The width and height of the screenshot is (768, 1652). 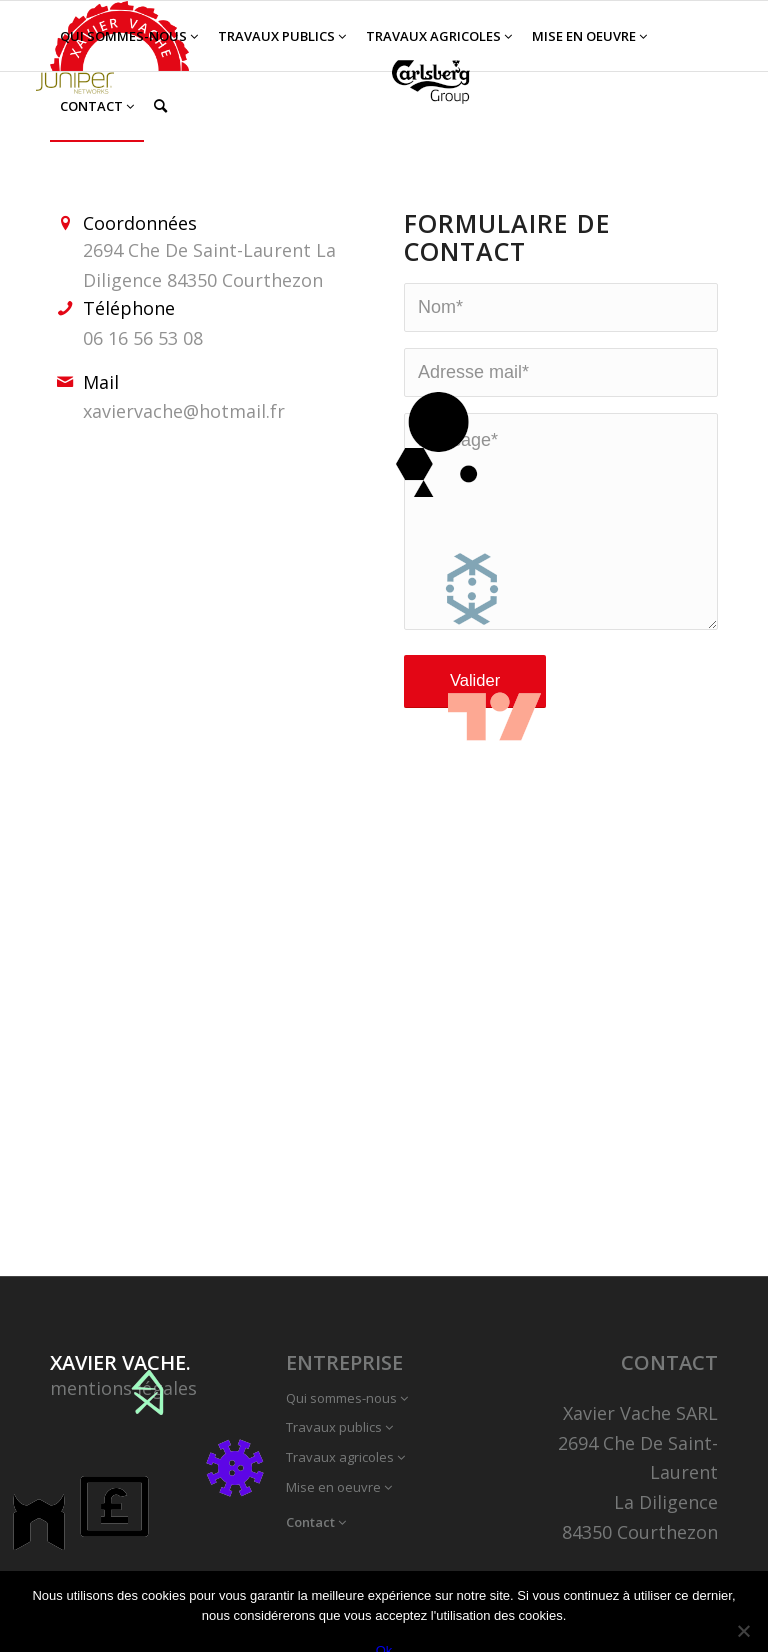 I want to click on open TradingView app, so click(x=494, y=716).